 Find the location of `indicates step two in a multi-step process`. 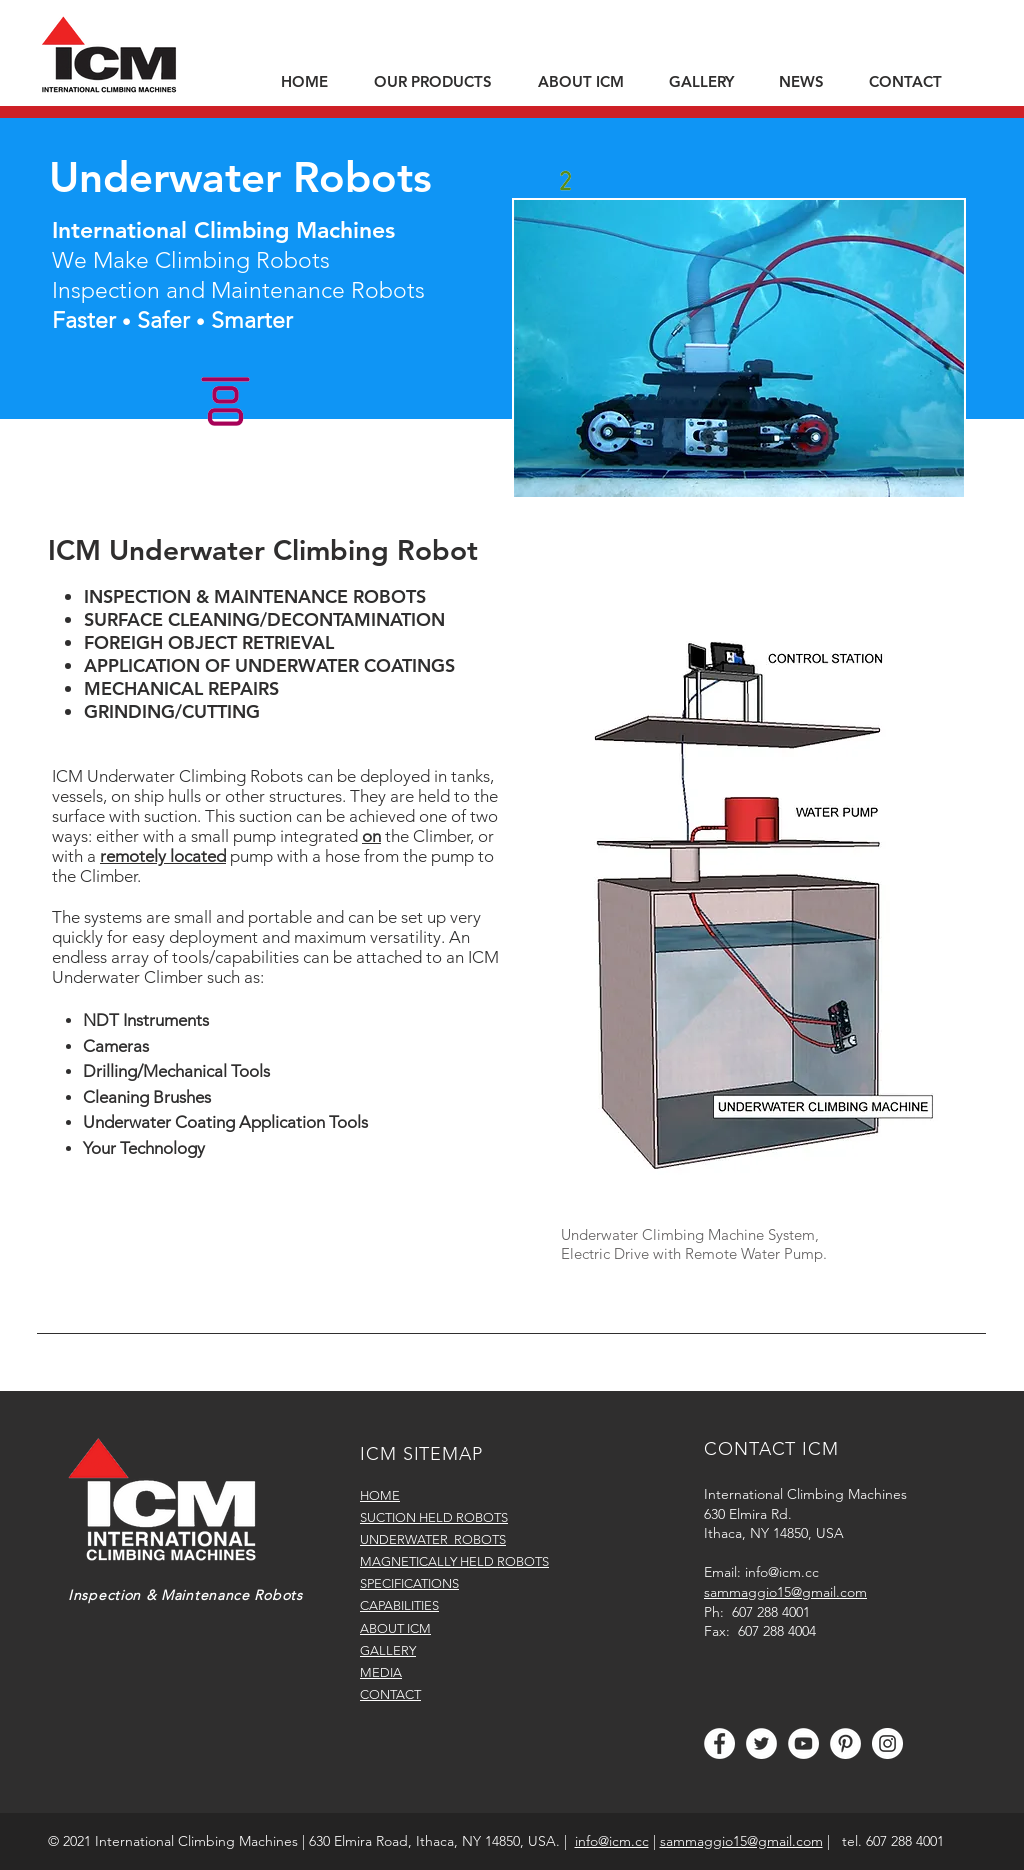

indicates step two in a multi-step process is located at coordinates (565, 180).